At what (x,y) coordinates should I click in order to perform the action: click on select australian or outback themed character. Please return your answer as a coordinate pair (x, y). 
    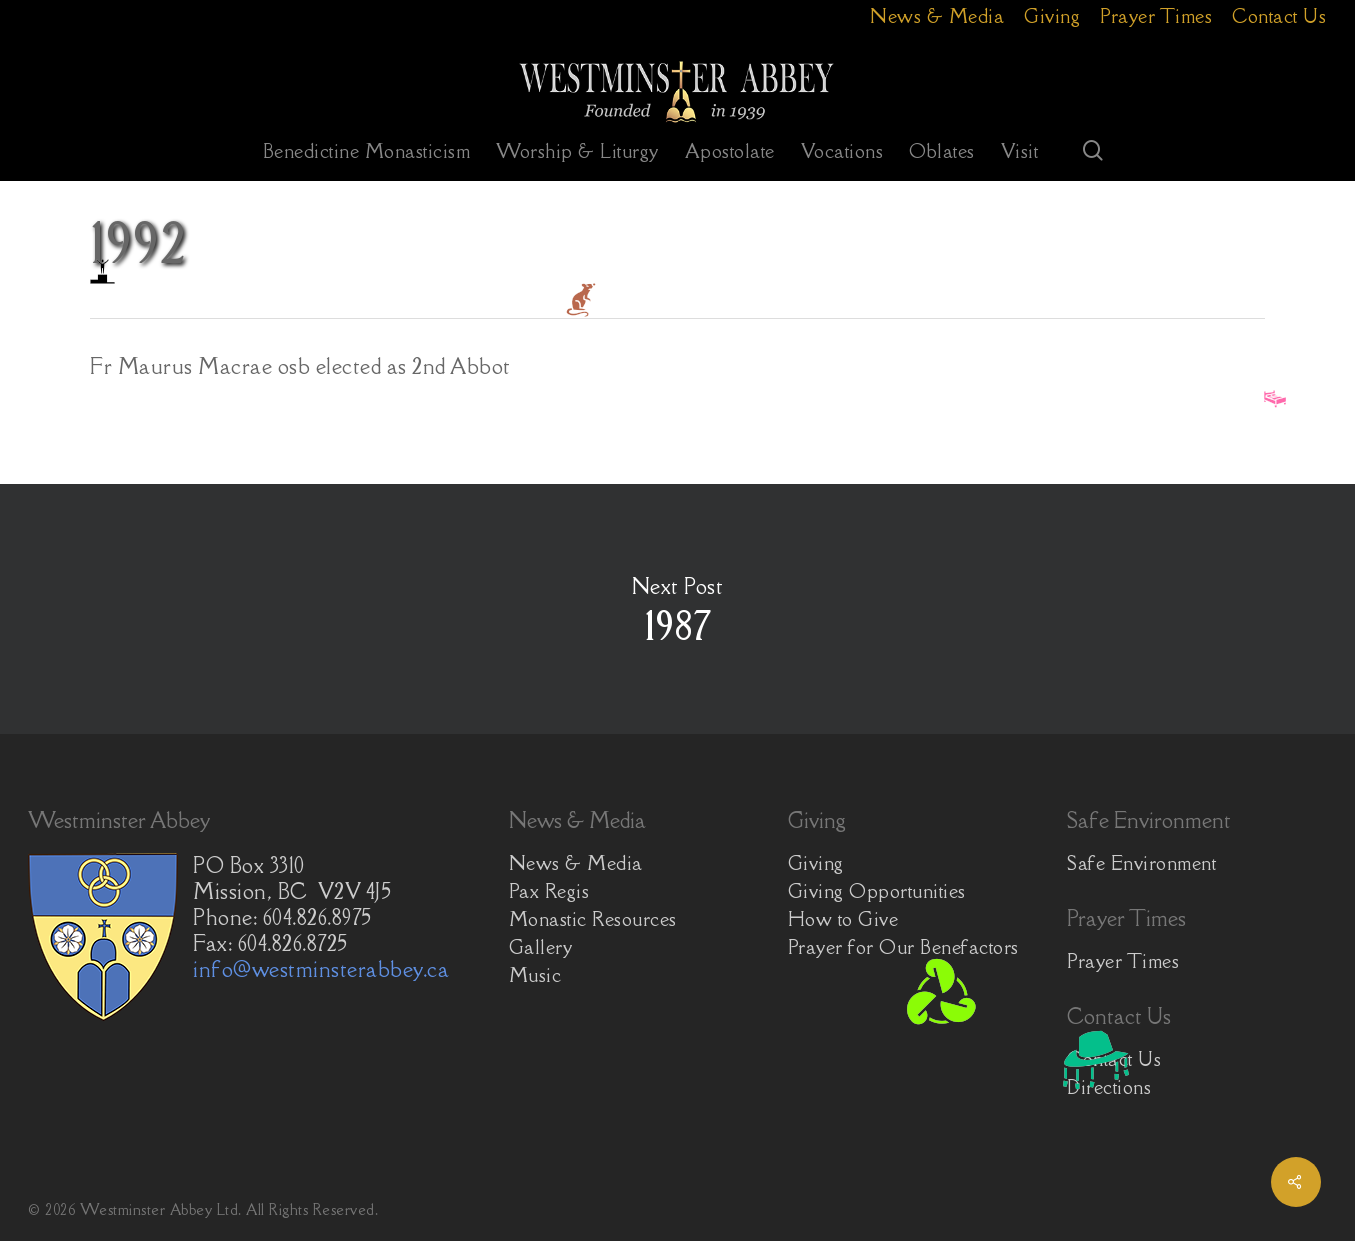
    Looking at the image, I should click on (1096, 1060).